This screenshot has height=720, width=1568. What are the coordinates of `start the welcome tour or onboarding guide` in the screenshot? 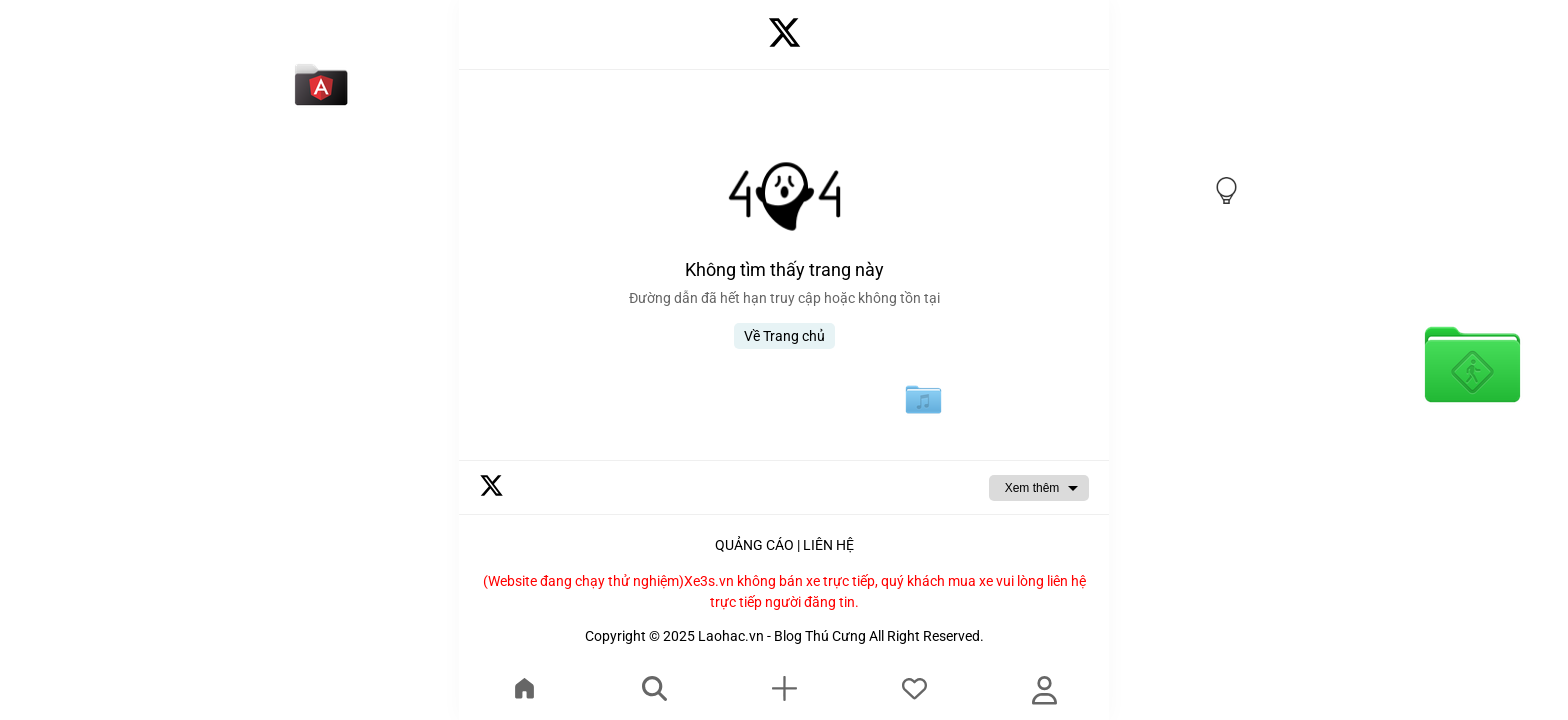 It's located at (1226, 190).